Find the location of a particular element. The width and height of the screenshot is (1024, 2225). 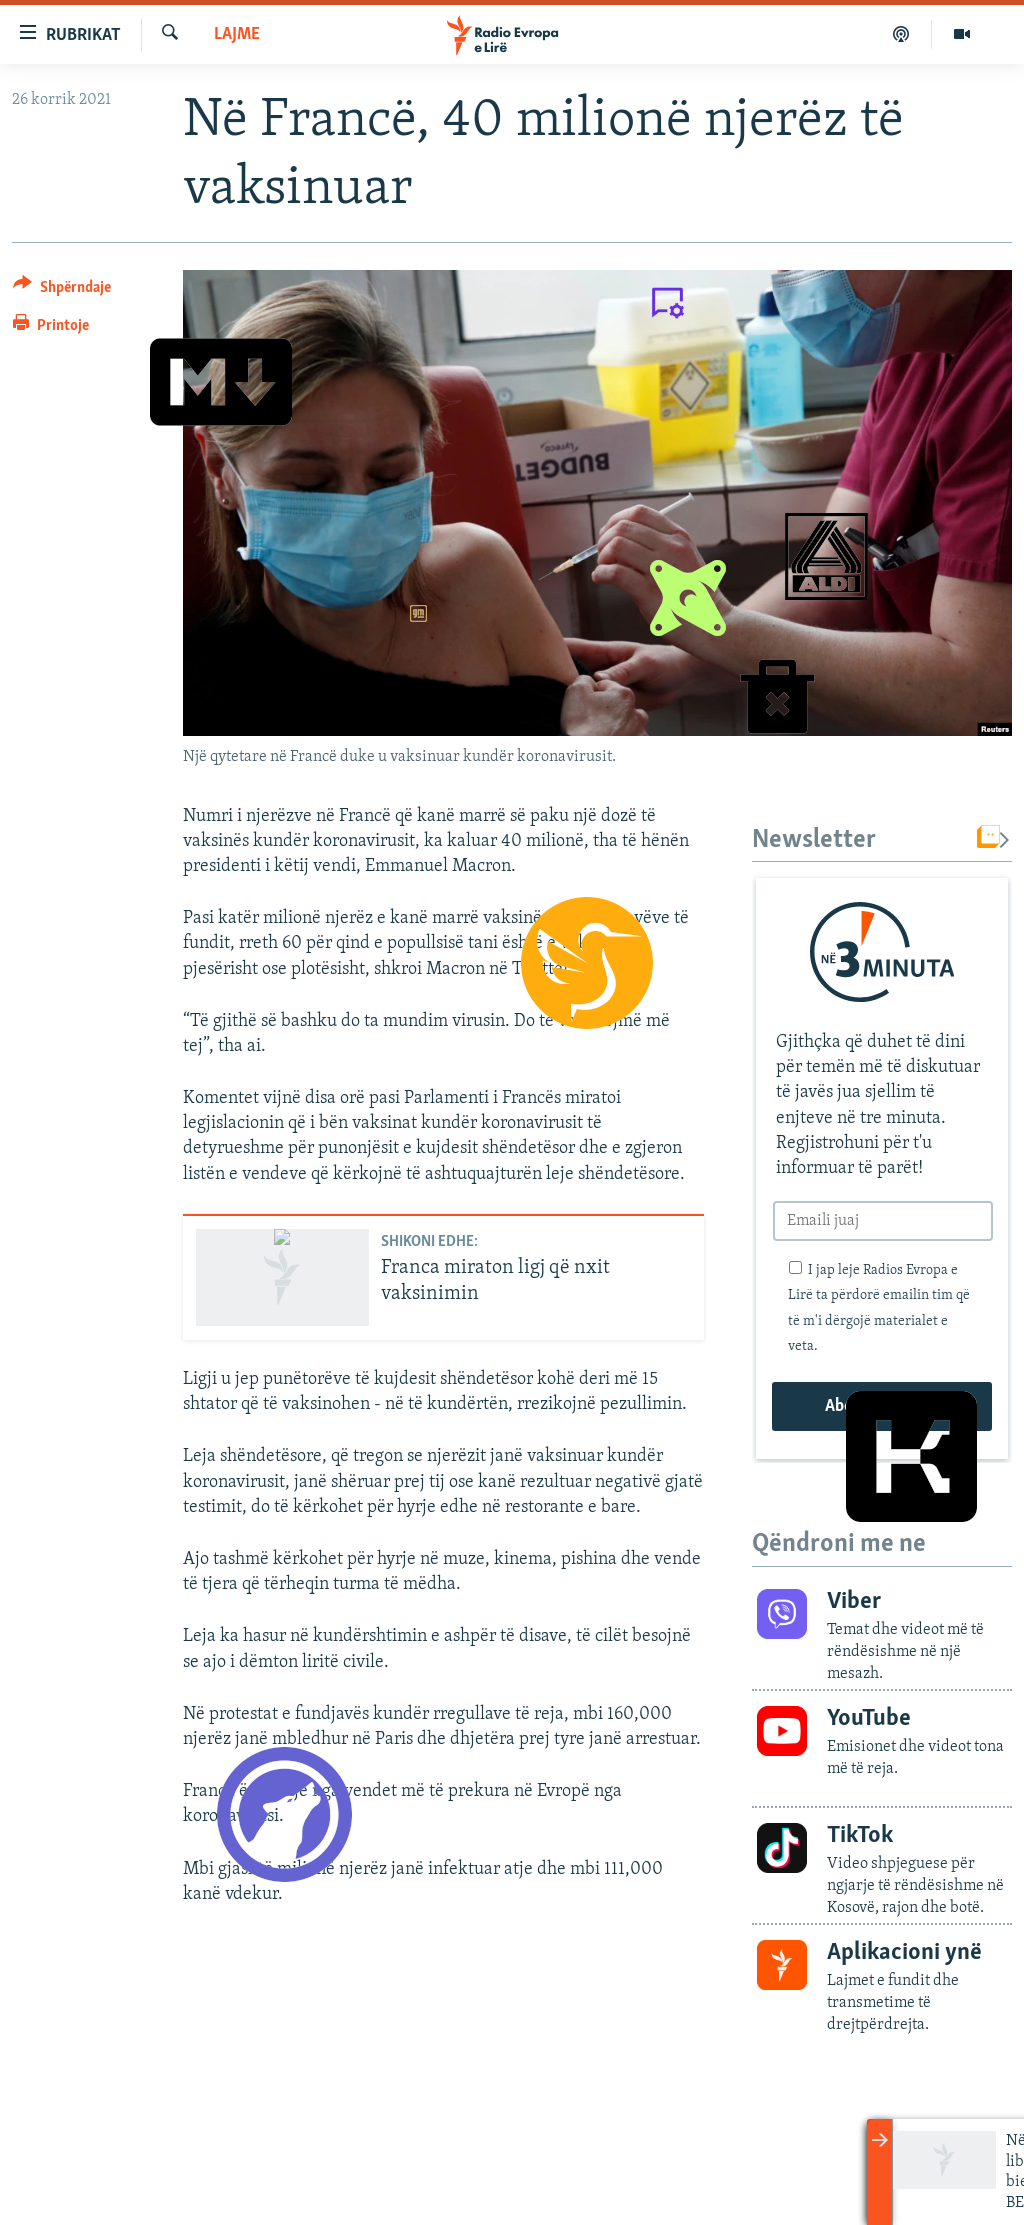

delete selected item is located at coordinates (777, 696).